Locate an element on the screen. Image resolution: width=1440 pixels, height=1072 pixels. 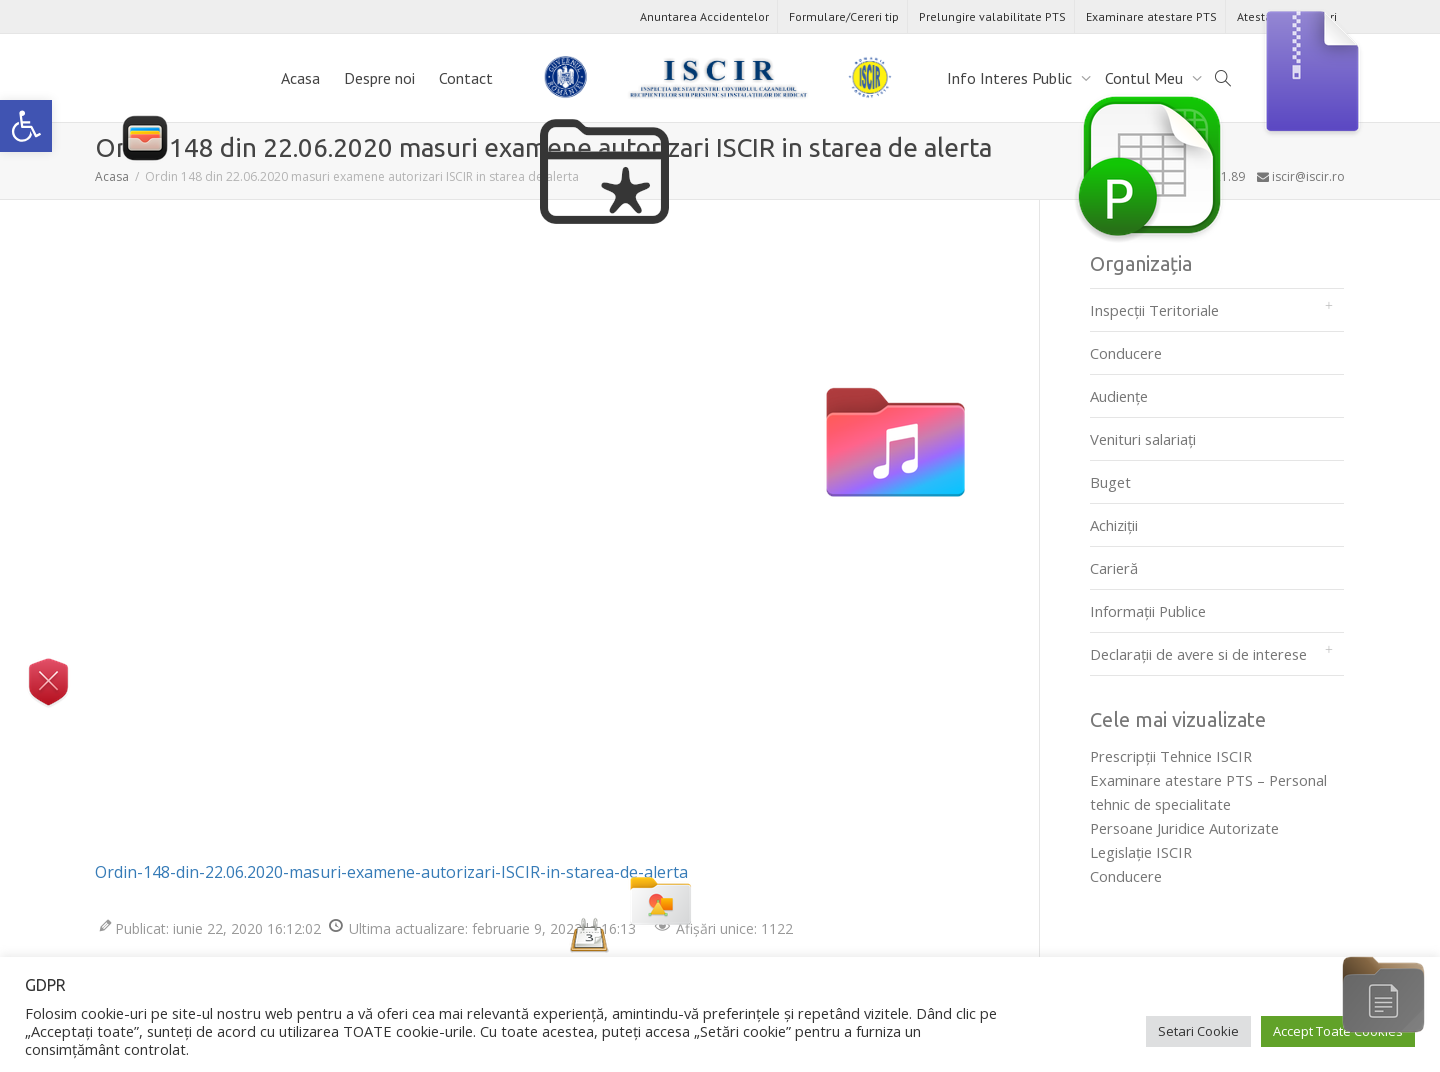
open folder containing LibreOffice Draw files is located at coordinates (660, 902).